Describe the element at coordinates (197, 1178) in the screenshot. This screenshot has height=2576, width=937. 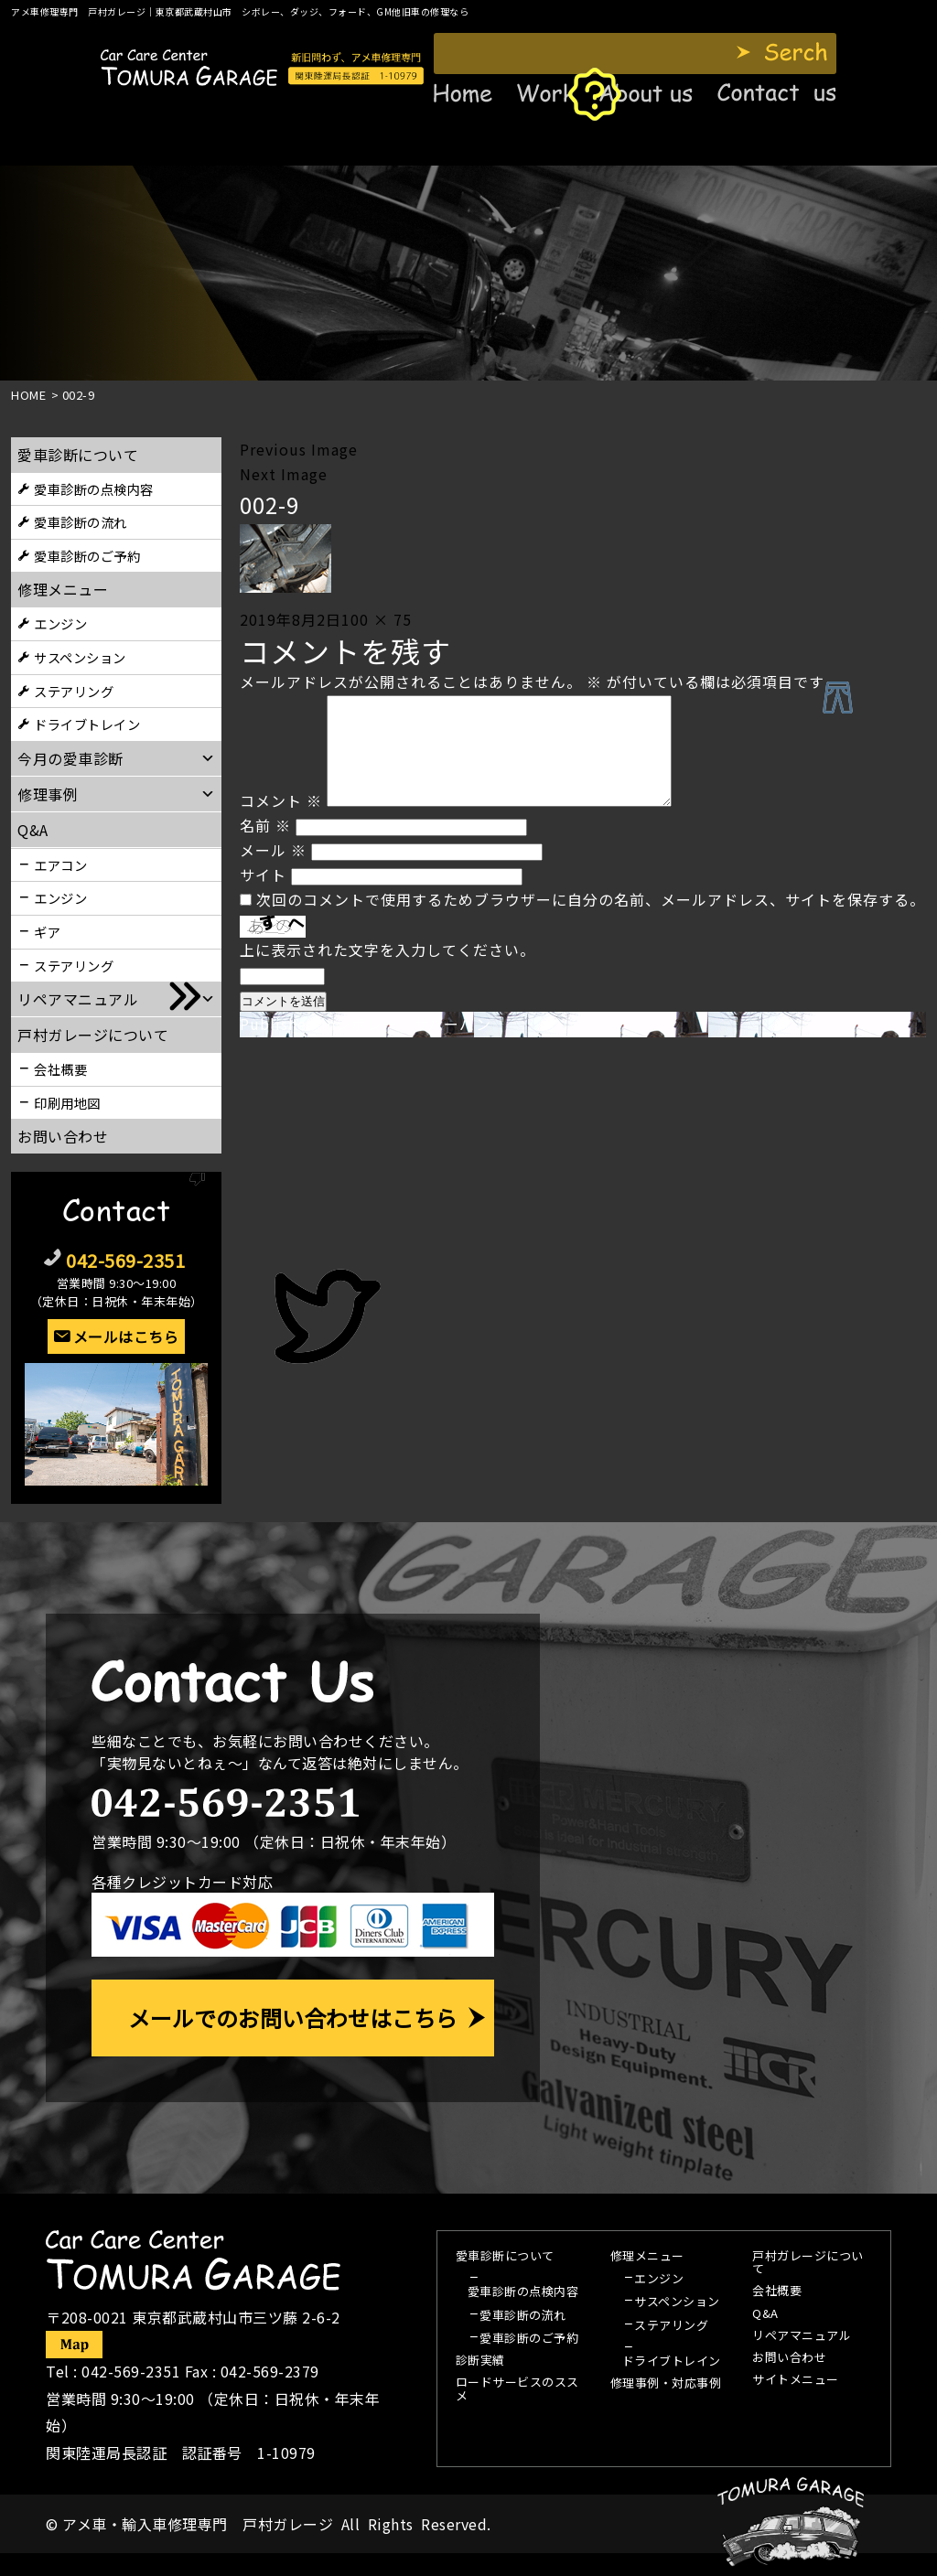
I see `dislike or downvote content` at that location.